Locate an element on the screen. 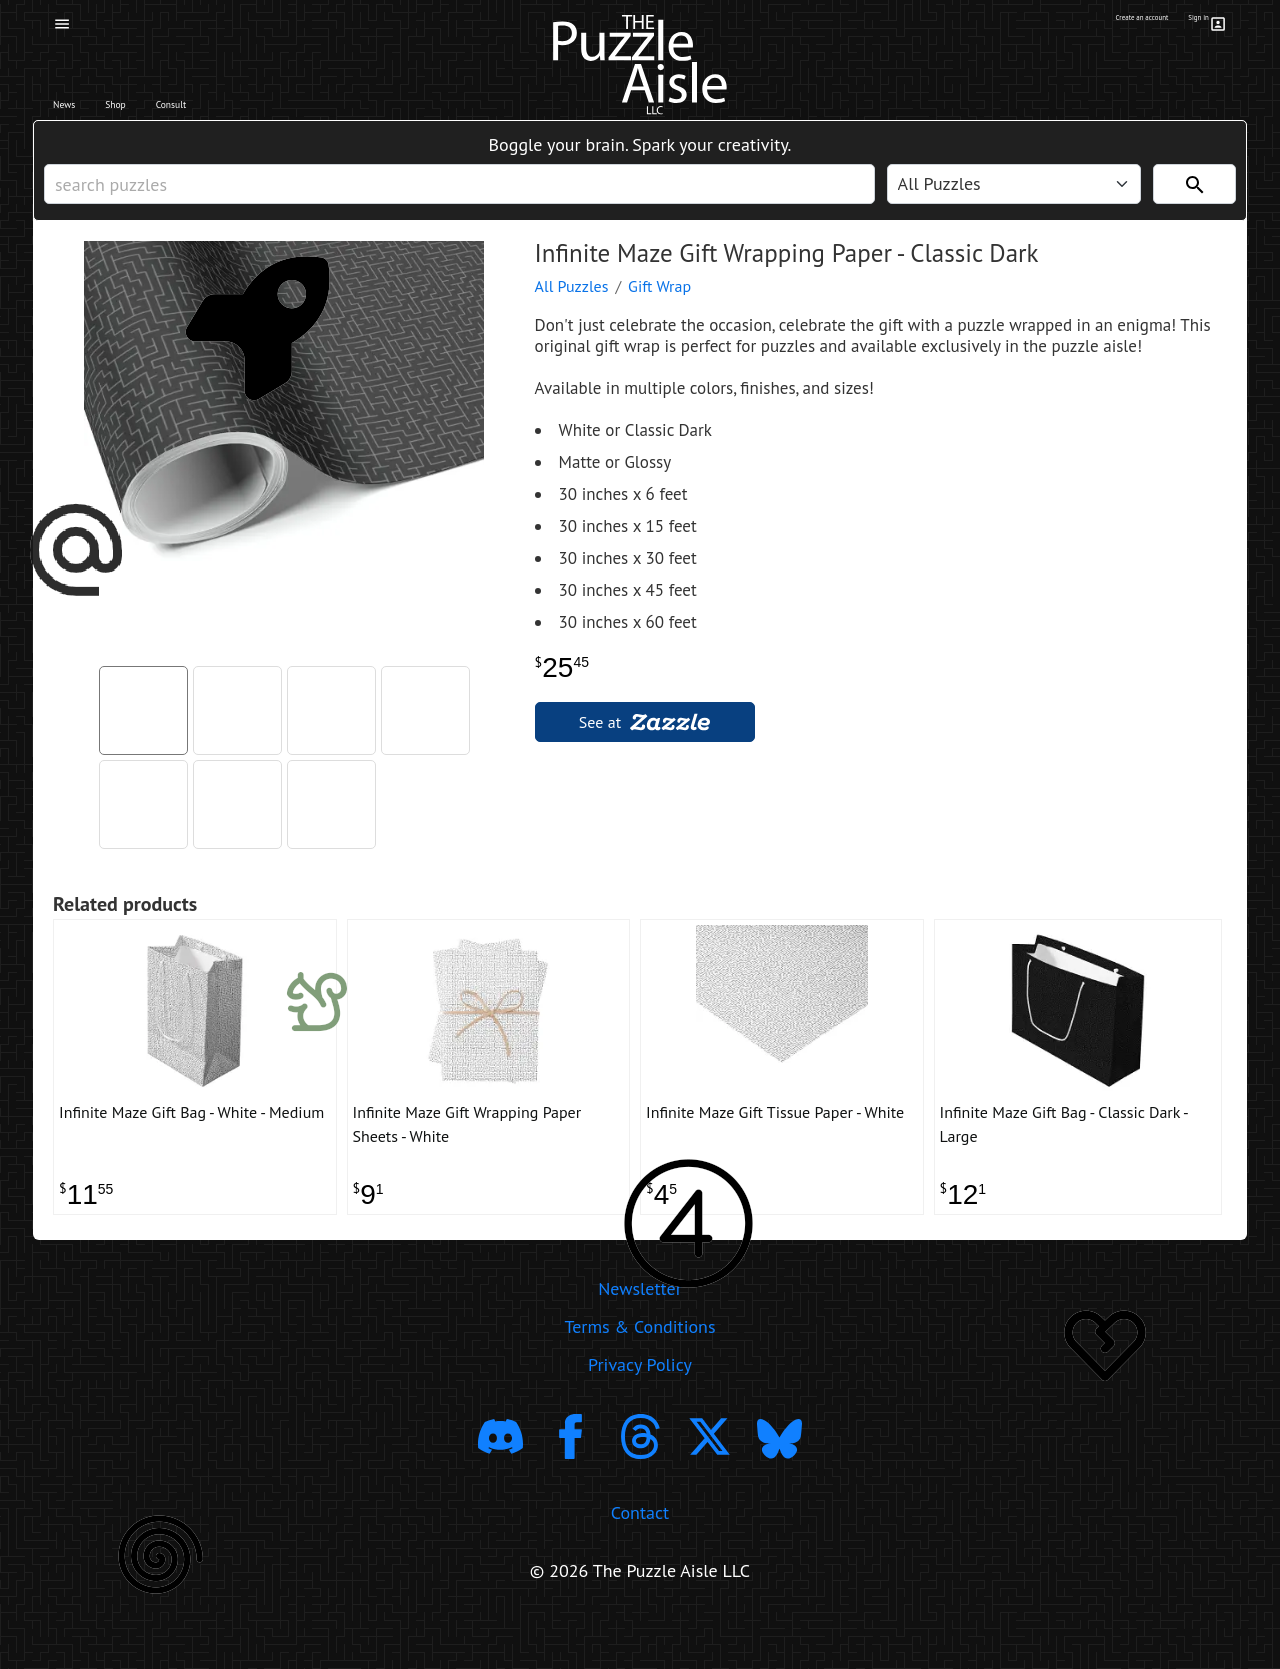 The image size is (1280, 1669). view stashed or cached content is located at coordinates (315, 1003).